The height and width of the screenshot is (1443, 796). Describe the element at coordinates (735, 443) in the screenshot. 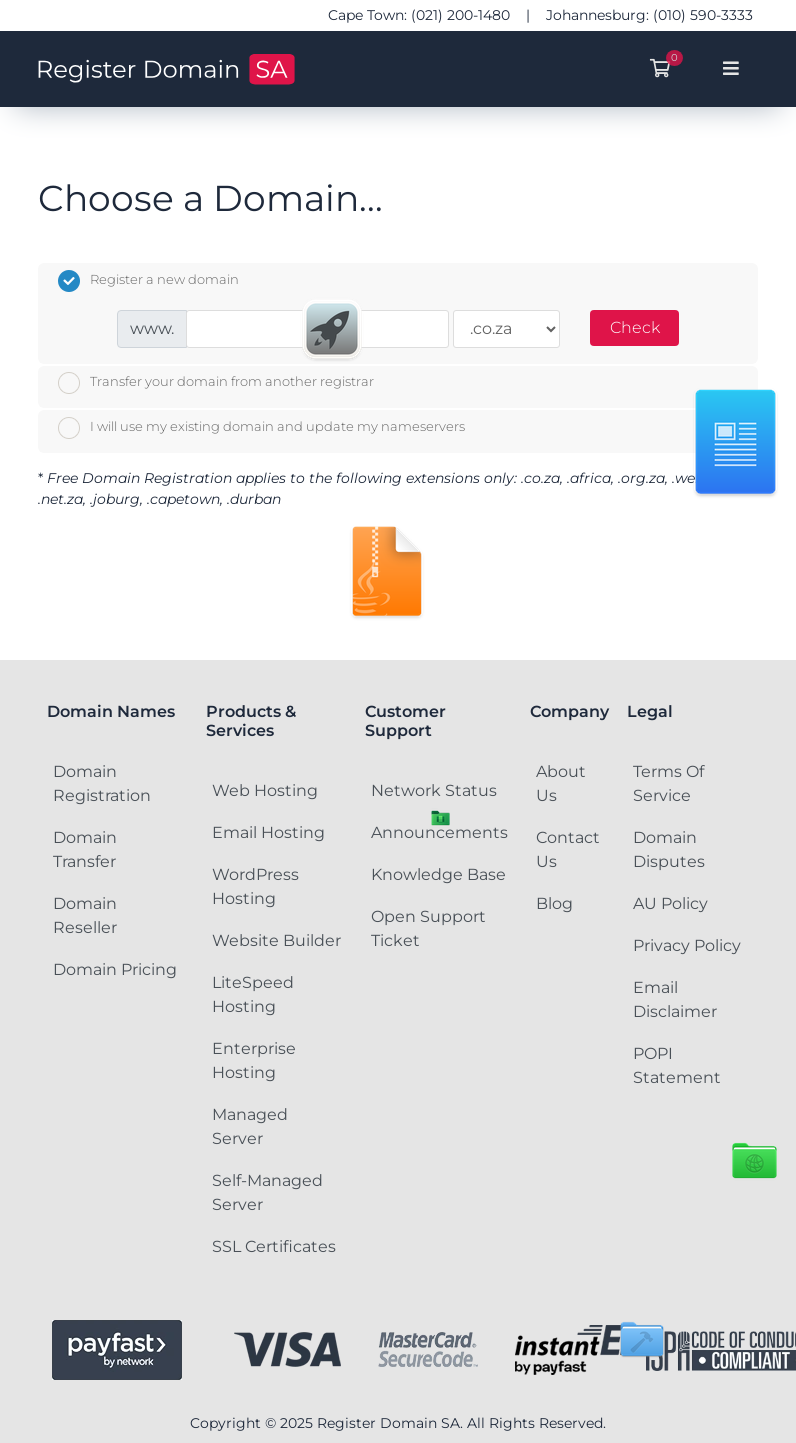

I see `microsoft word template file` at that location.